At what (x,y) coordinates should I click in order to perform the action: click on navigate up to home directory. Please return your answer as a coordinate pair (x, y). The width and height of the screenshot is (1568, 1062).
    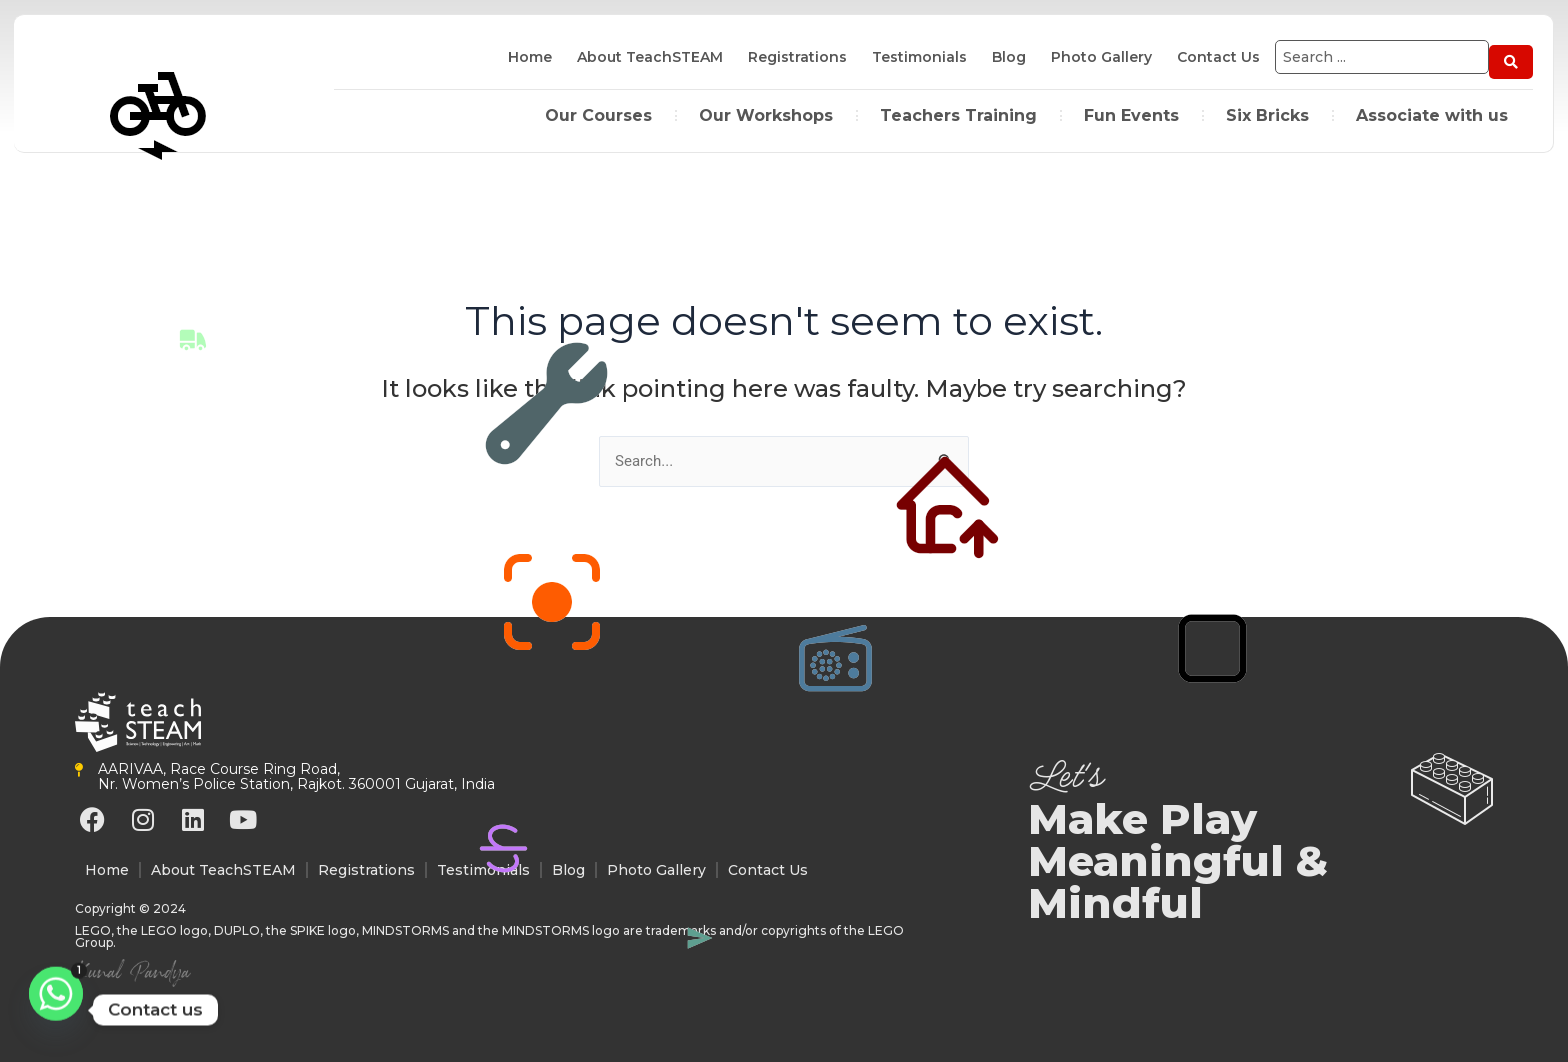
    Looking at the image, I should click on (945, 505).